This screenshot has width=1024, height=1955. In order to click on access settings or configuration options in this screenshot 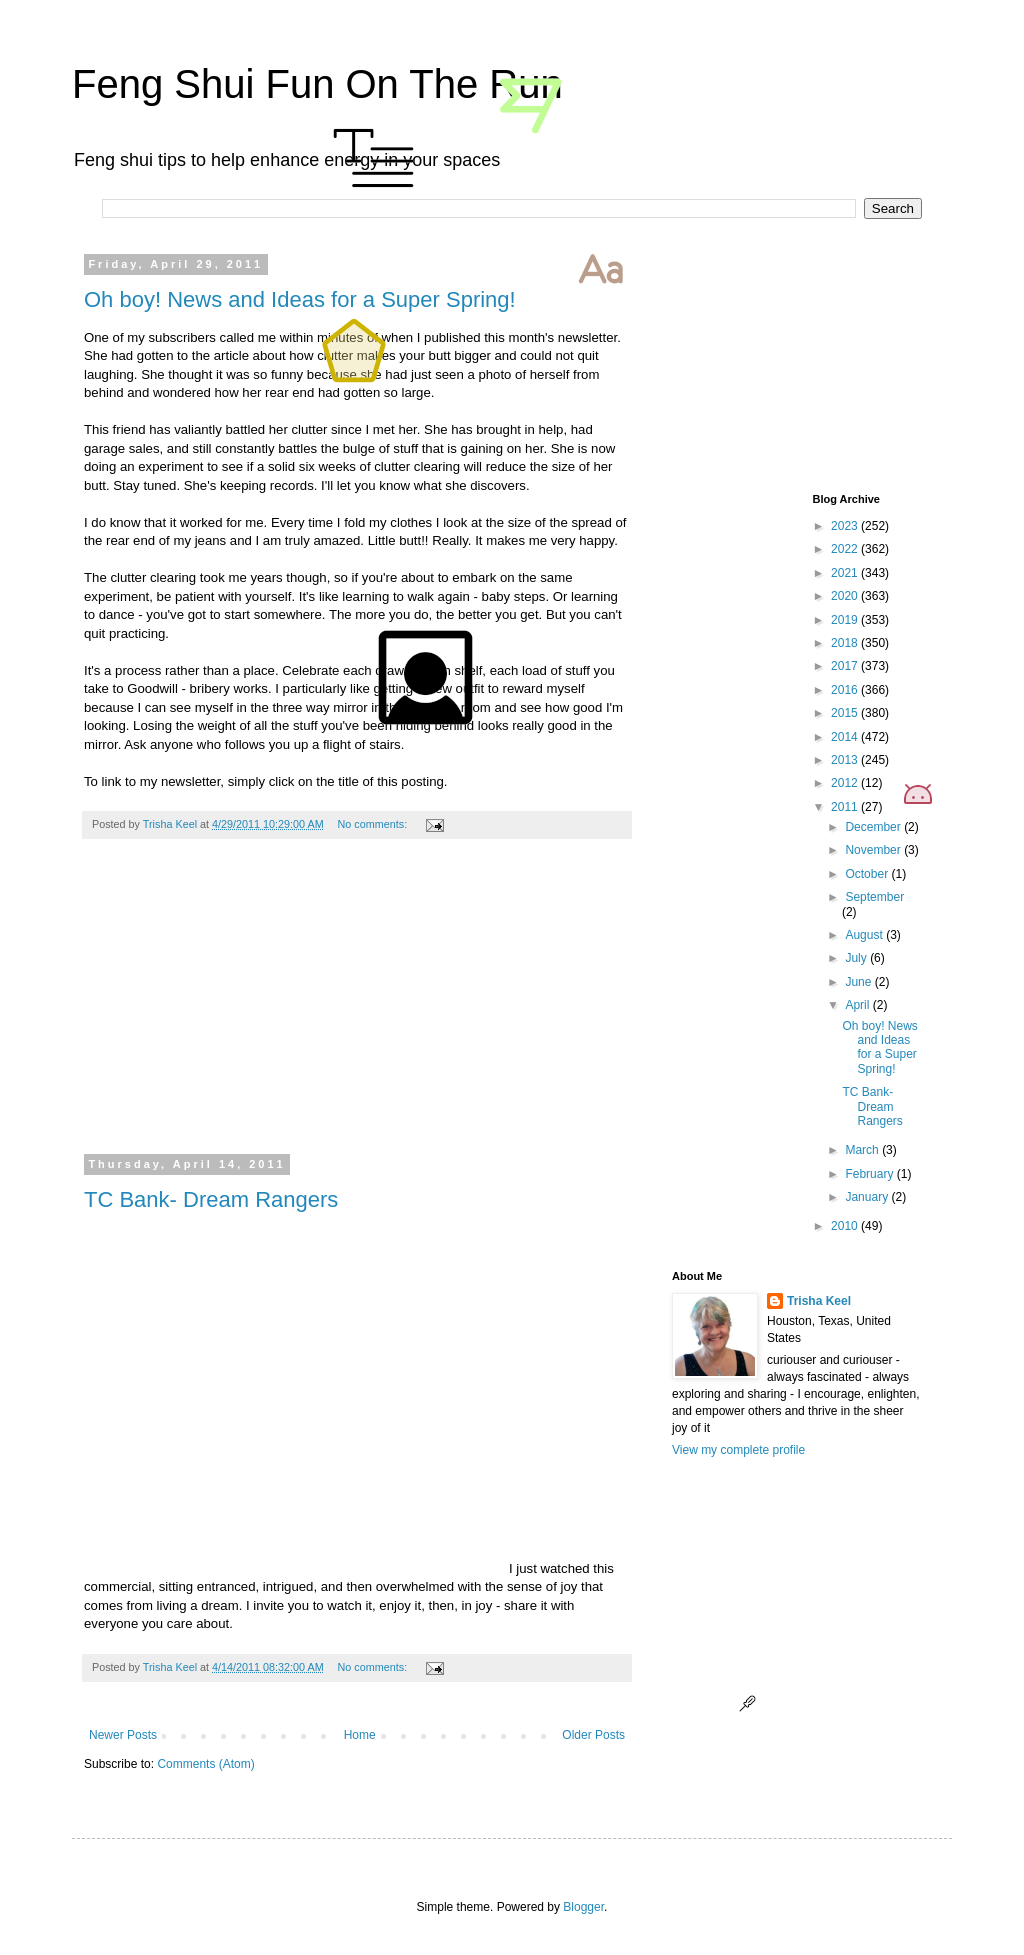, I will do `click(747, 1703)`.